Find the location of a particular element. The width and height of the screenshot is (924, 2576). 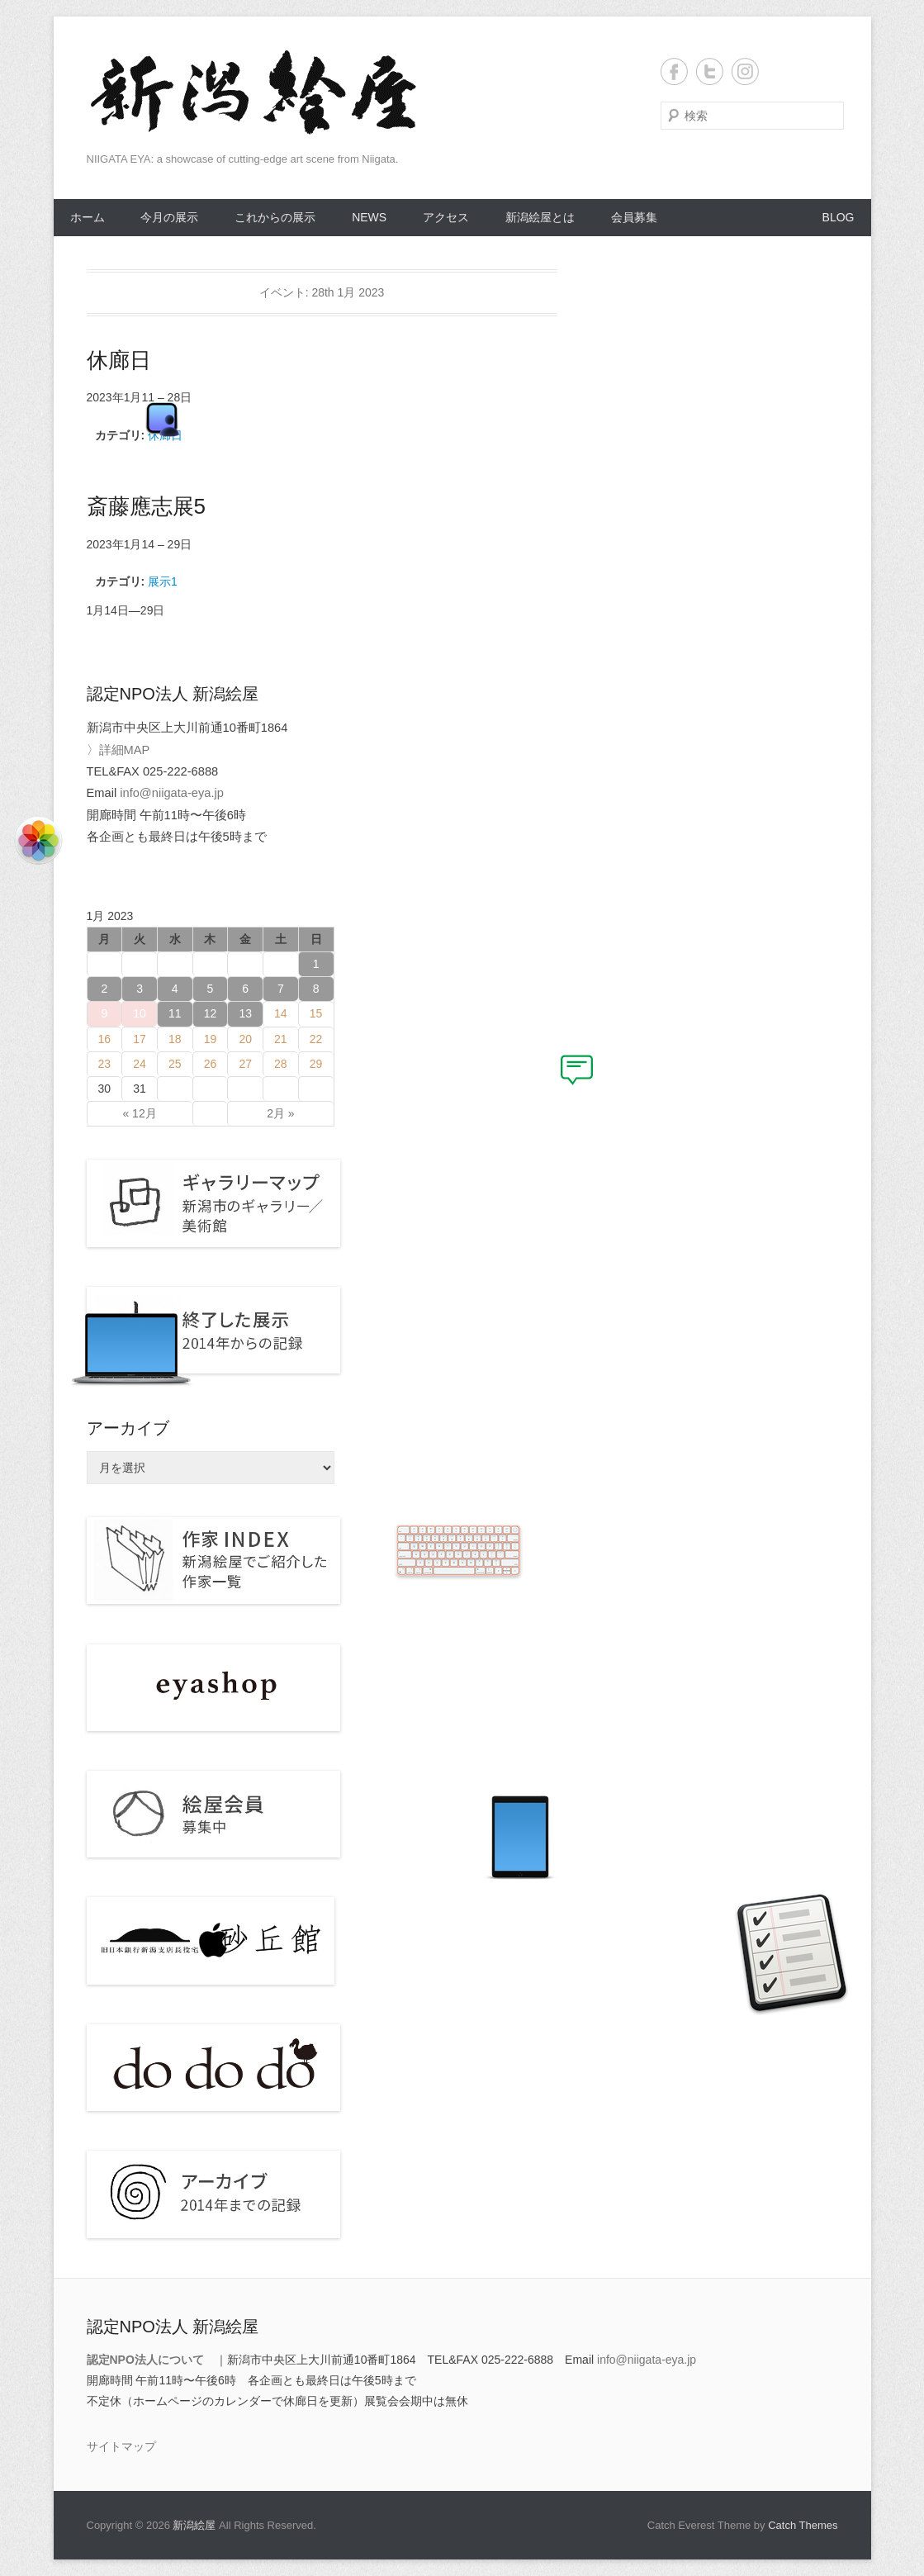

iPad with cellular connectivity is located at coordinates (520, 1838).